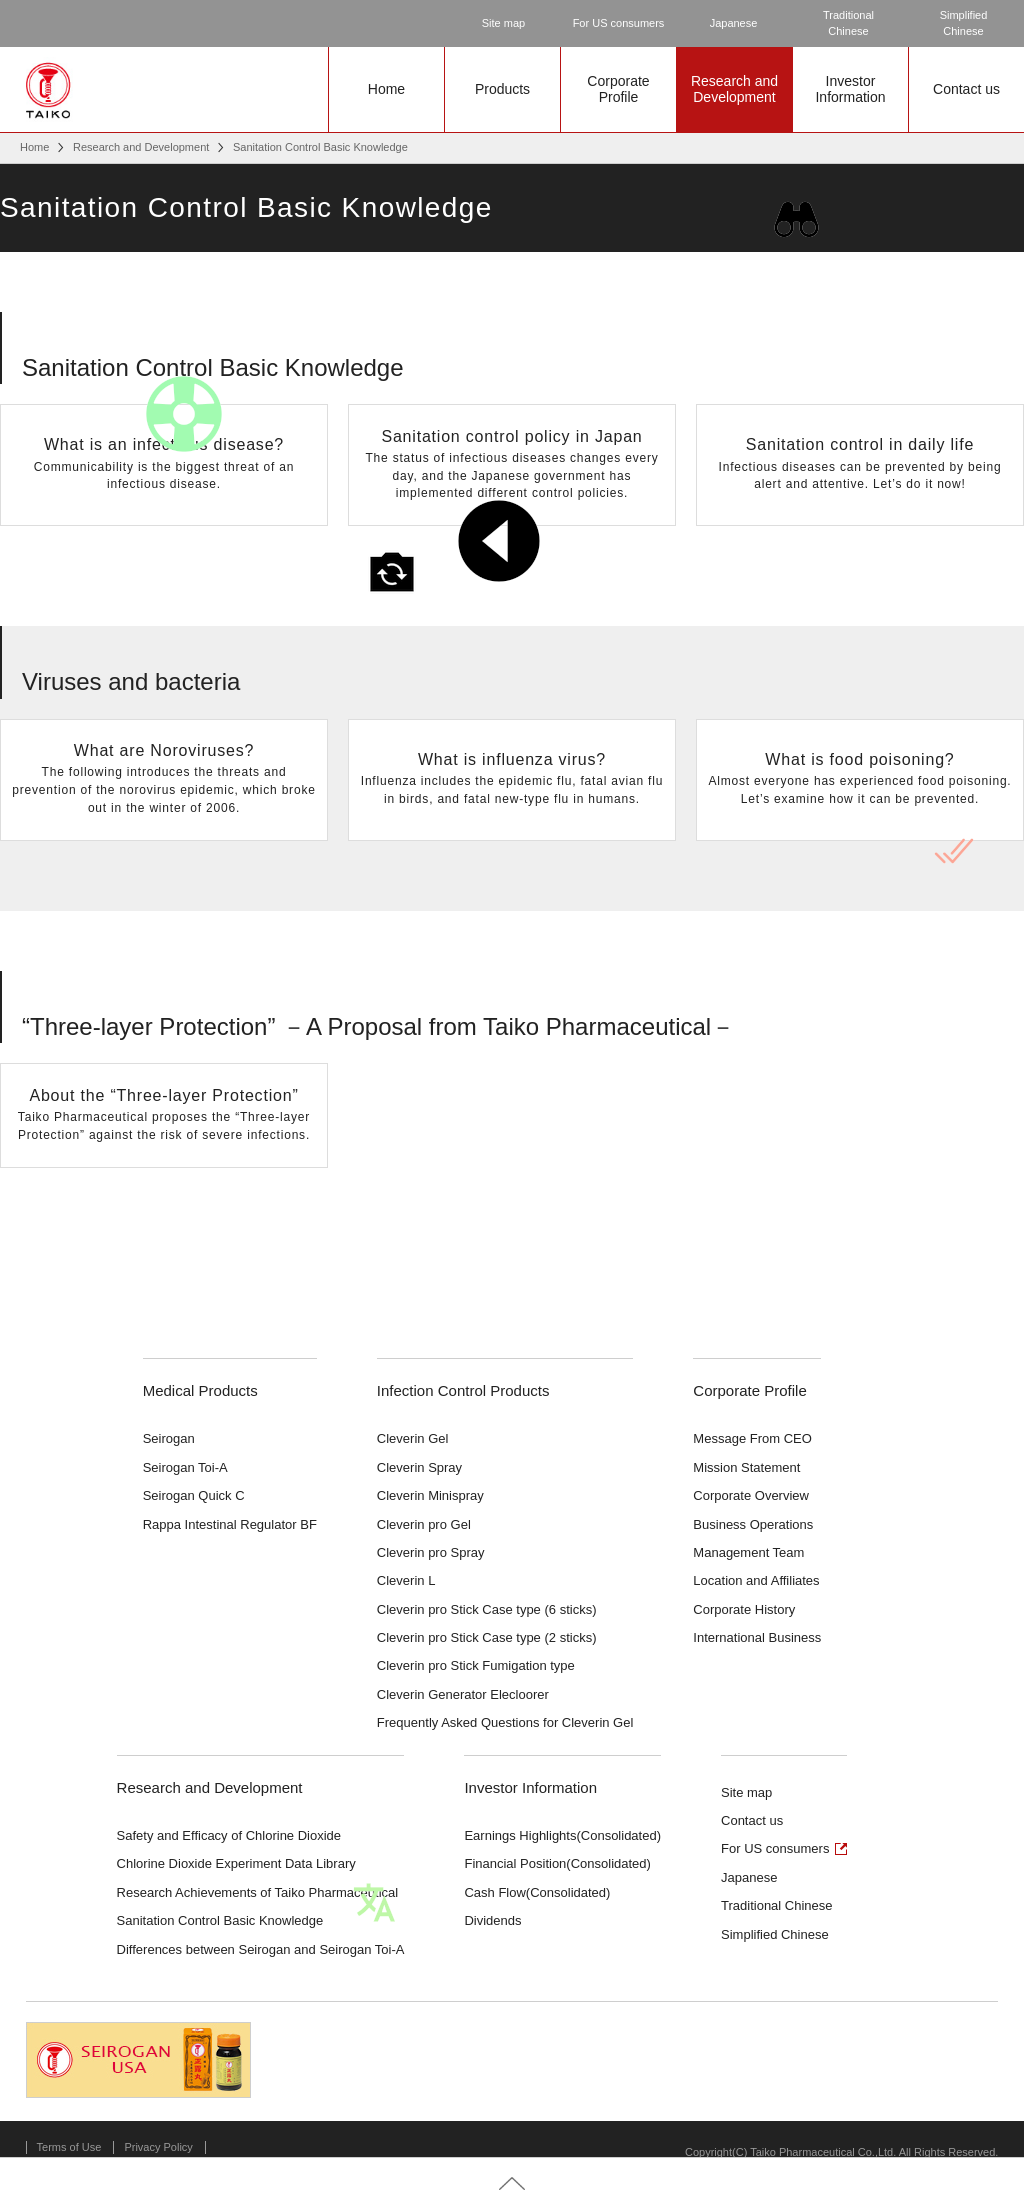 Image resolution: width=1024 pixels, height=2208 pixels. I want to click on go back to the previous screen, so click(499, 541).